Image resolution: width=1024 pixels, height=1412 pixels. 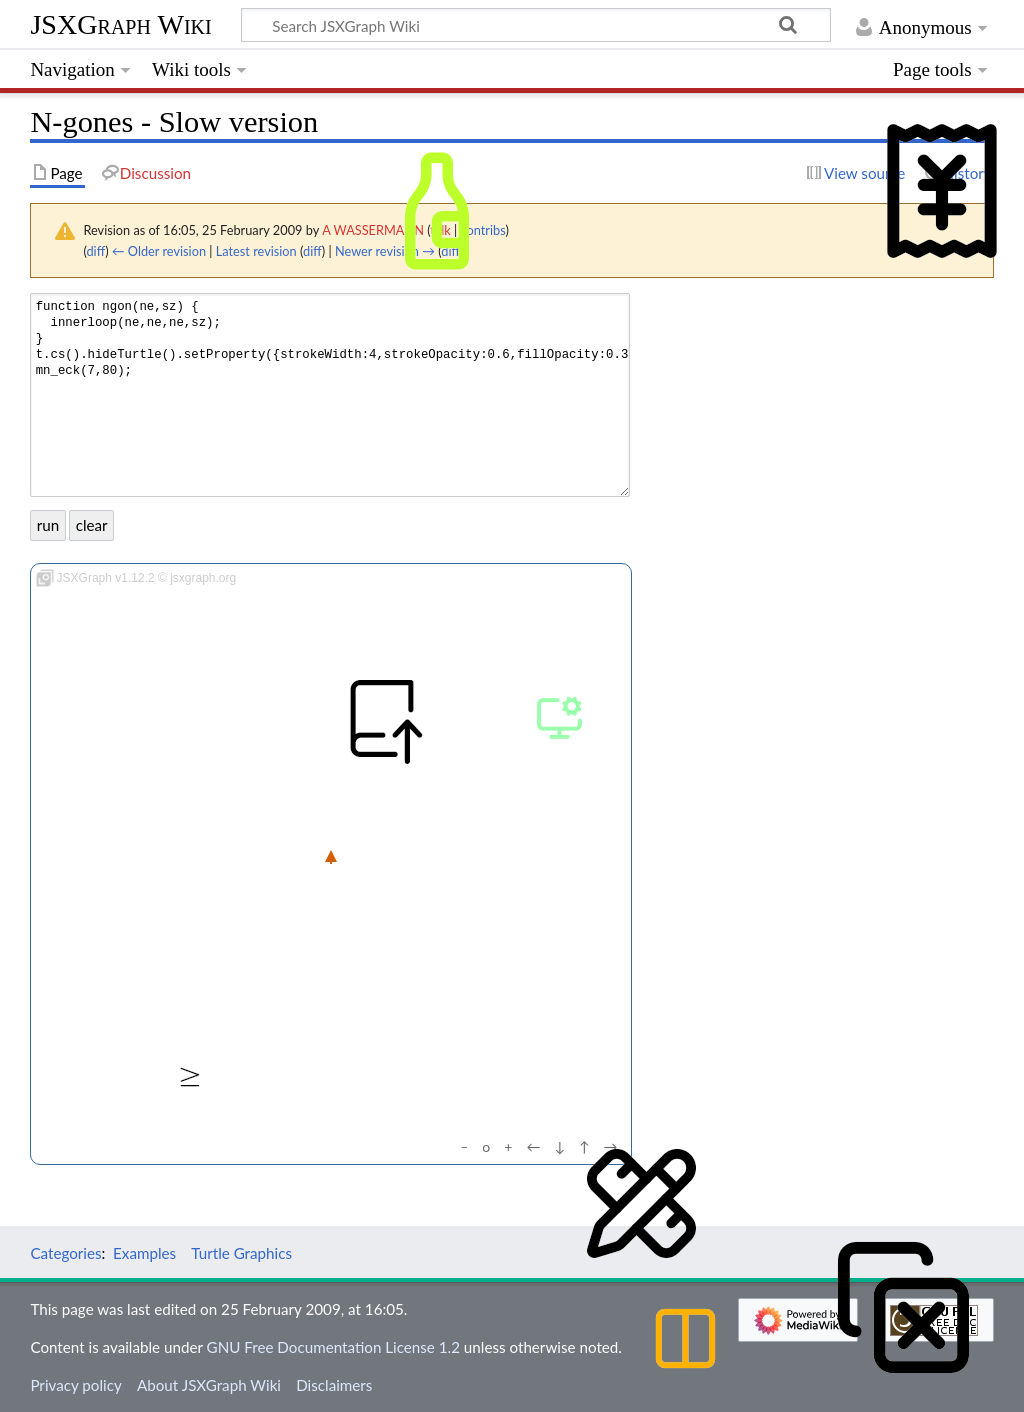 What do you see at coordinates (685, 1338) in the screenshot?
I see `switch to two-column layout` at bounding box center [685, 1338].